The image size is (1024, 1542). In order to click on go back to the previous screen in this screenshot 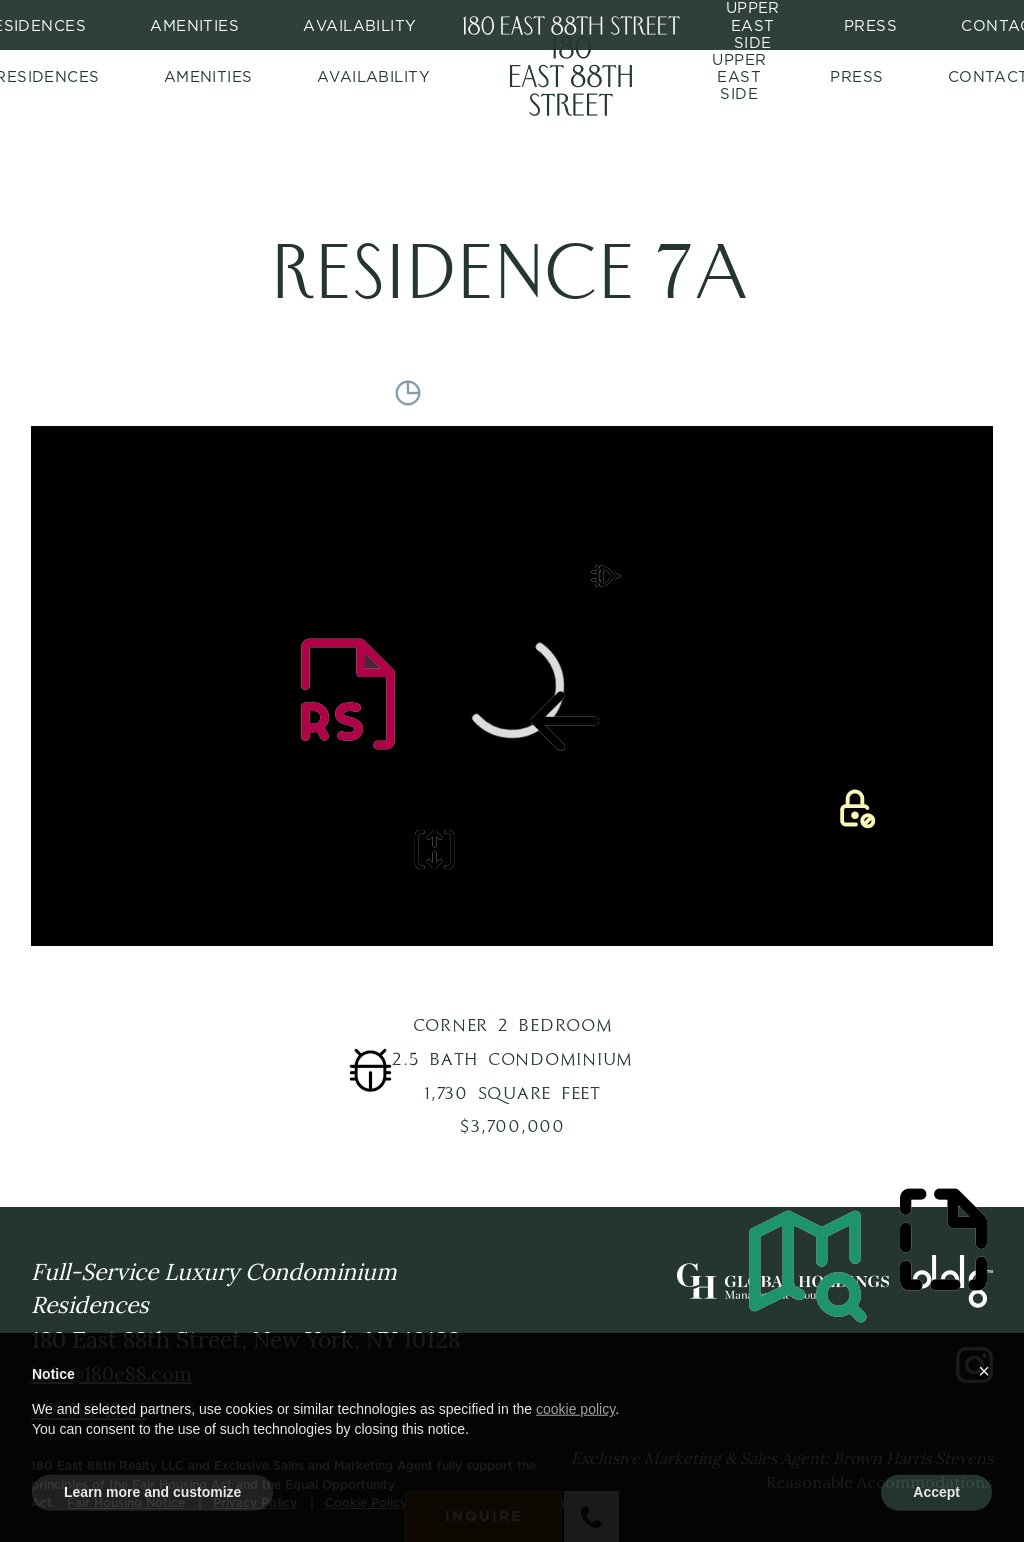, I will do `click(565, 721)`.